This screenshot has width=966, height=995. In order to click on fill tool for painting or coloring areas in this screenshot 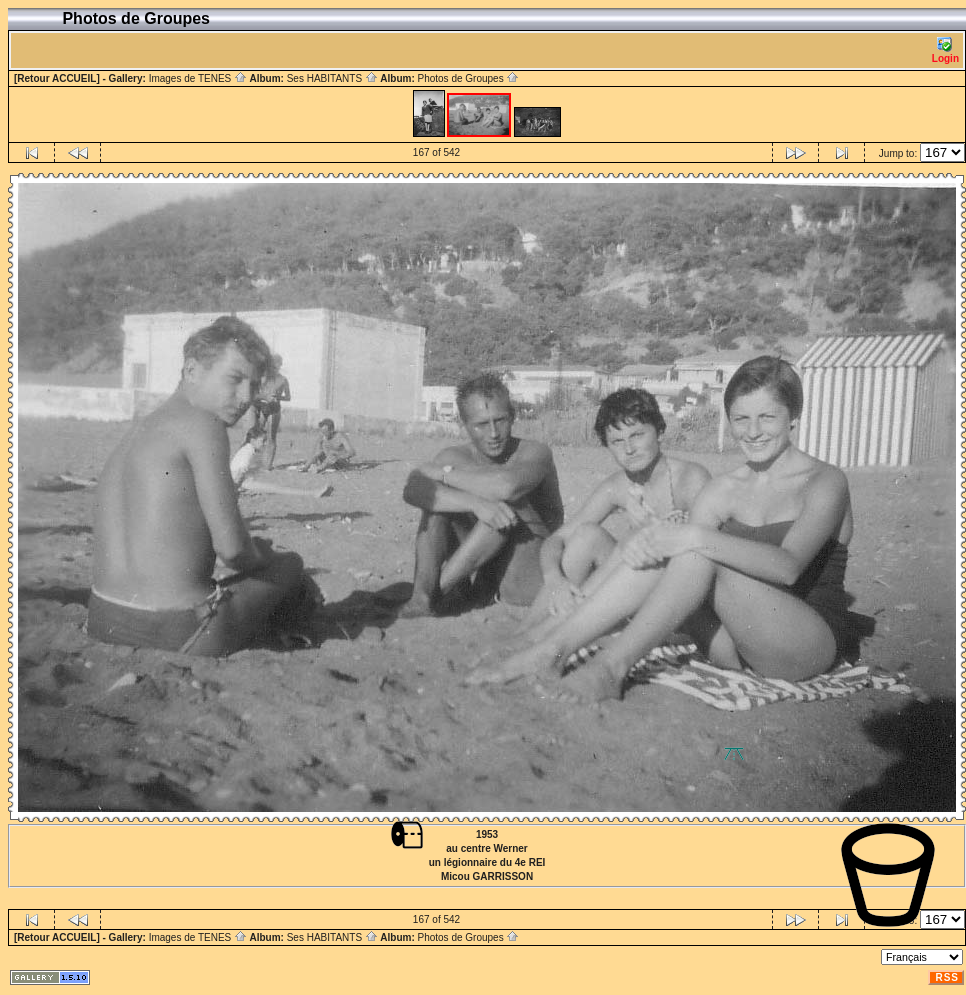, I will do `click(888, 875)`.